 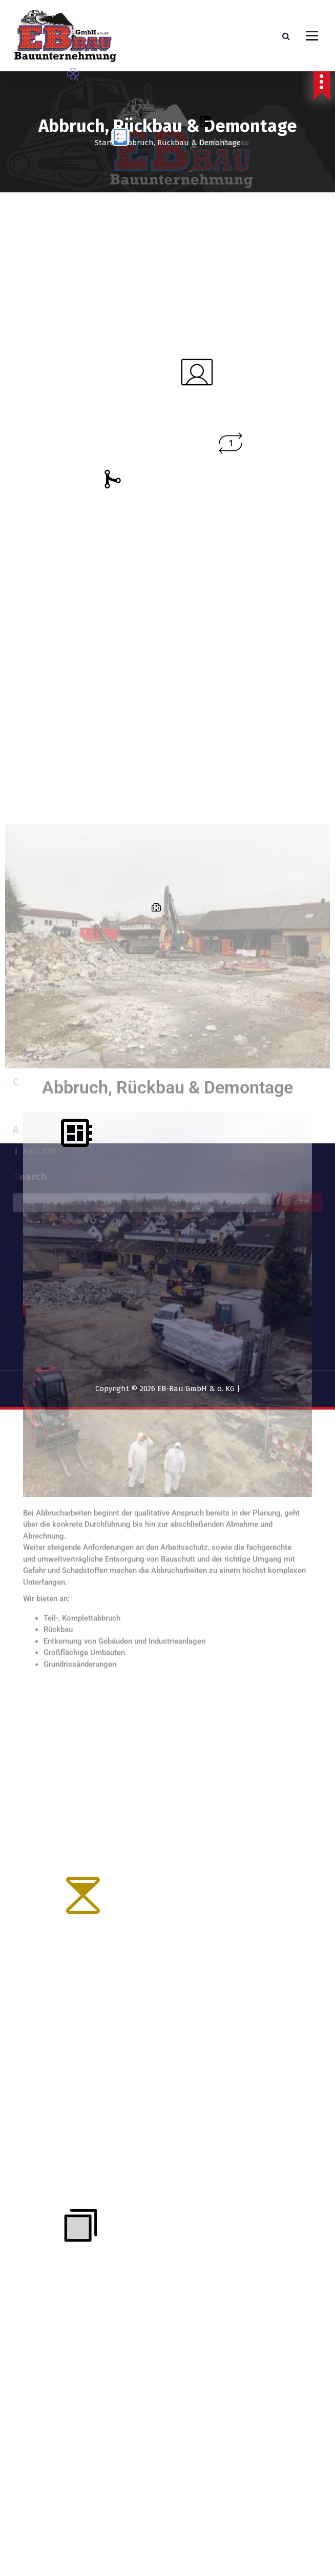 I want to click on copy content to clipboard, so click(x=80, y=2225).